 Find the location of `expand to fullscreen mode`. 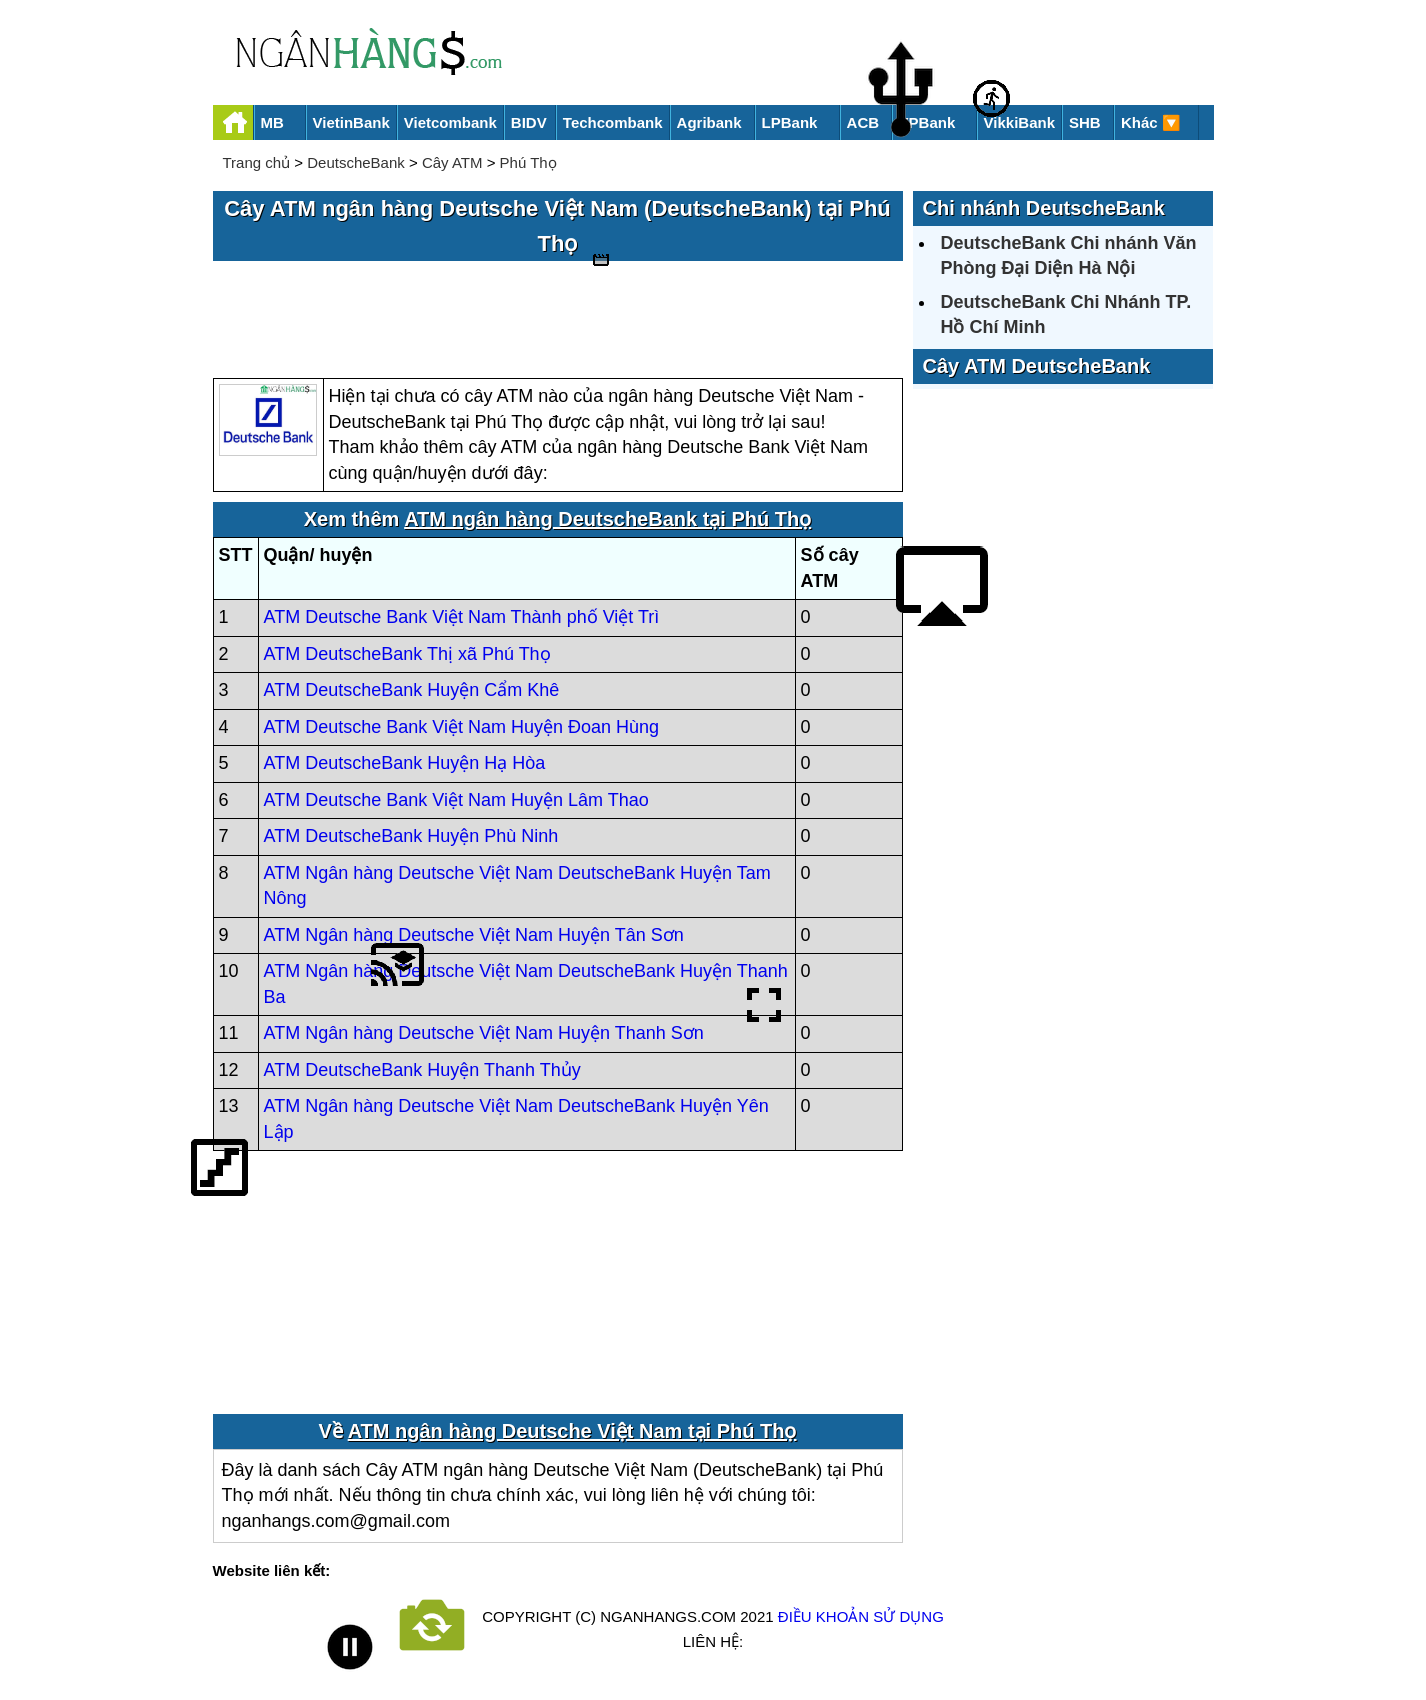

expand to fullscreen mode is located at coordinates (764, 1005).